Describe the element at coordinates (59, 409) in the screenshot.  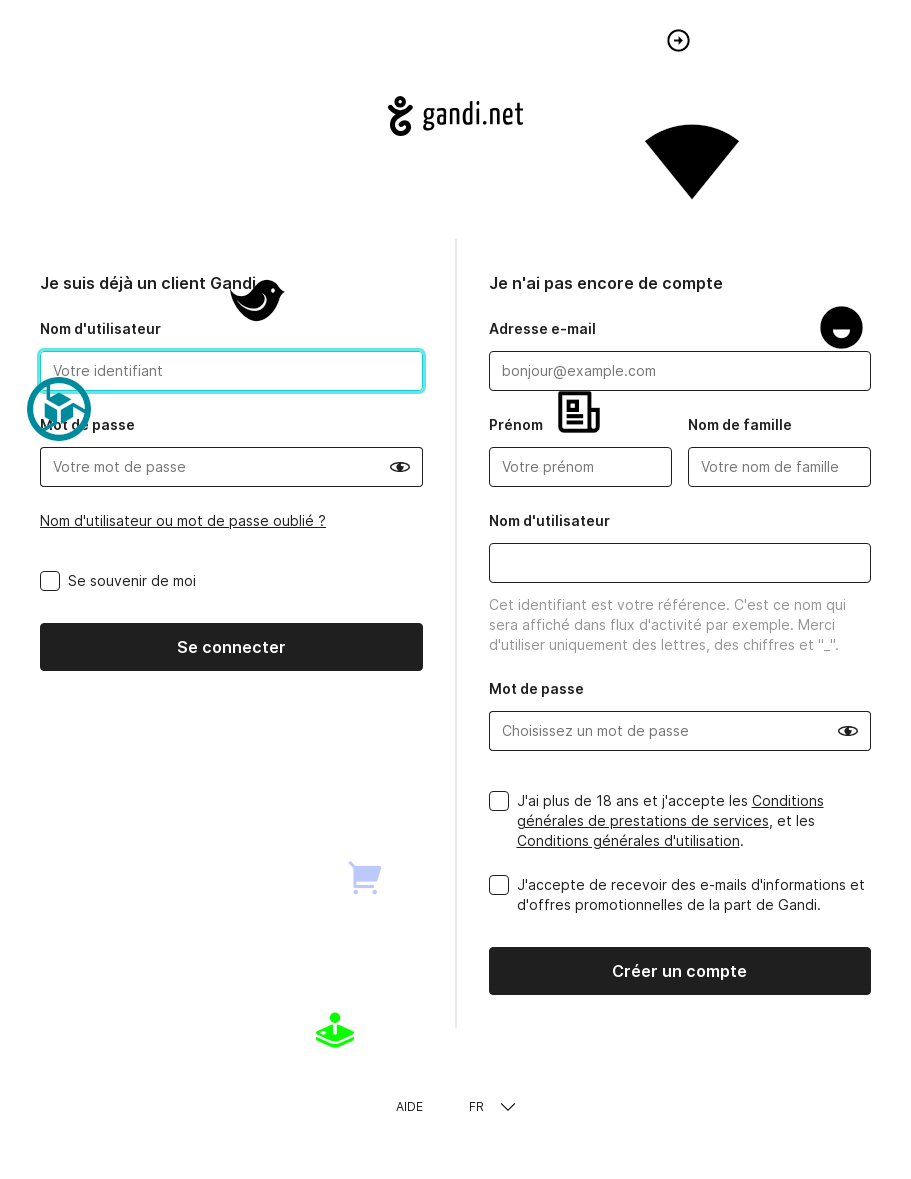
I see `google container-optimized os logo` at that location.